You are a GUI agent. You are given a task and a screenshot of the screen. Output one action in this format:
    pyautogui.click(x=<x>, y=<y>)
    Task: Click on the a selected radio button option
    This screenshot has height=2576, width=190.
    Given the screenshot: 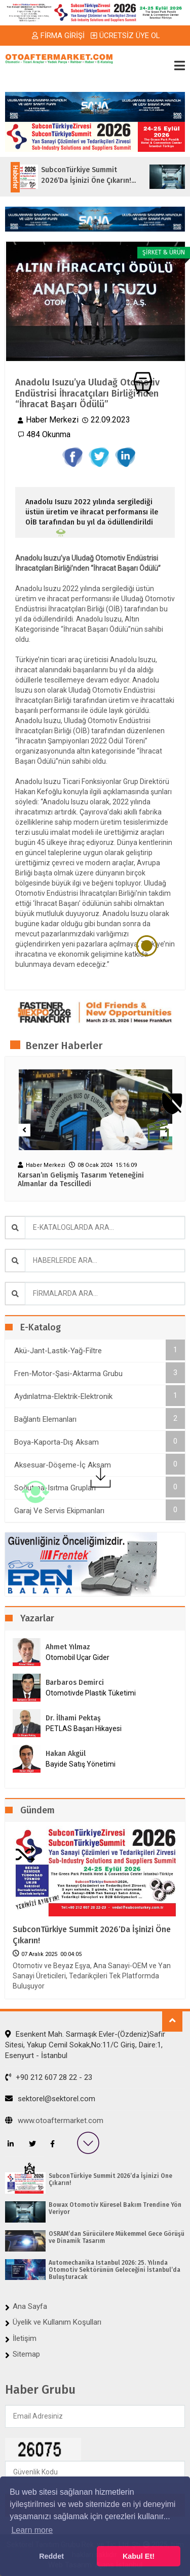 What is the action you would take?
    pyautogui.click(x=146, y=945)
    